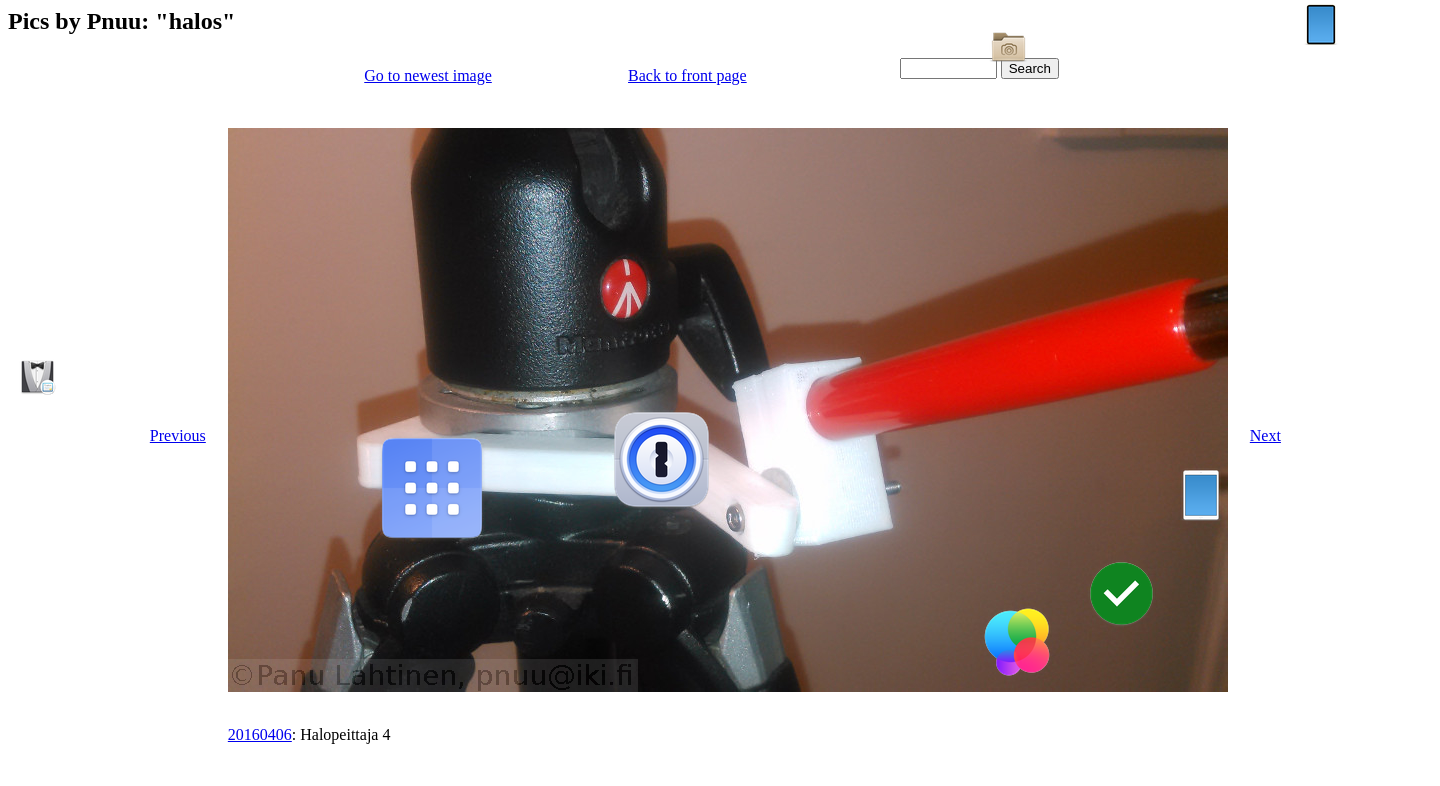 This screenshot has width=1440, height=786. Describe the element at coordinates (1017, 642) in the screenshot. I see `open Game Center app` at that location.